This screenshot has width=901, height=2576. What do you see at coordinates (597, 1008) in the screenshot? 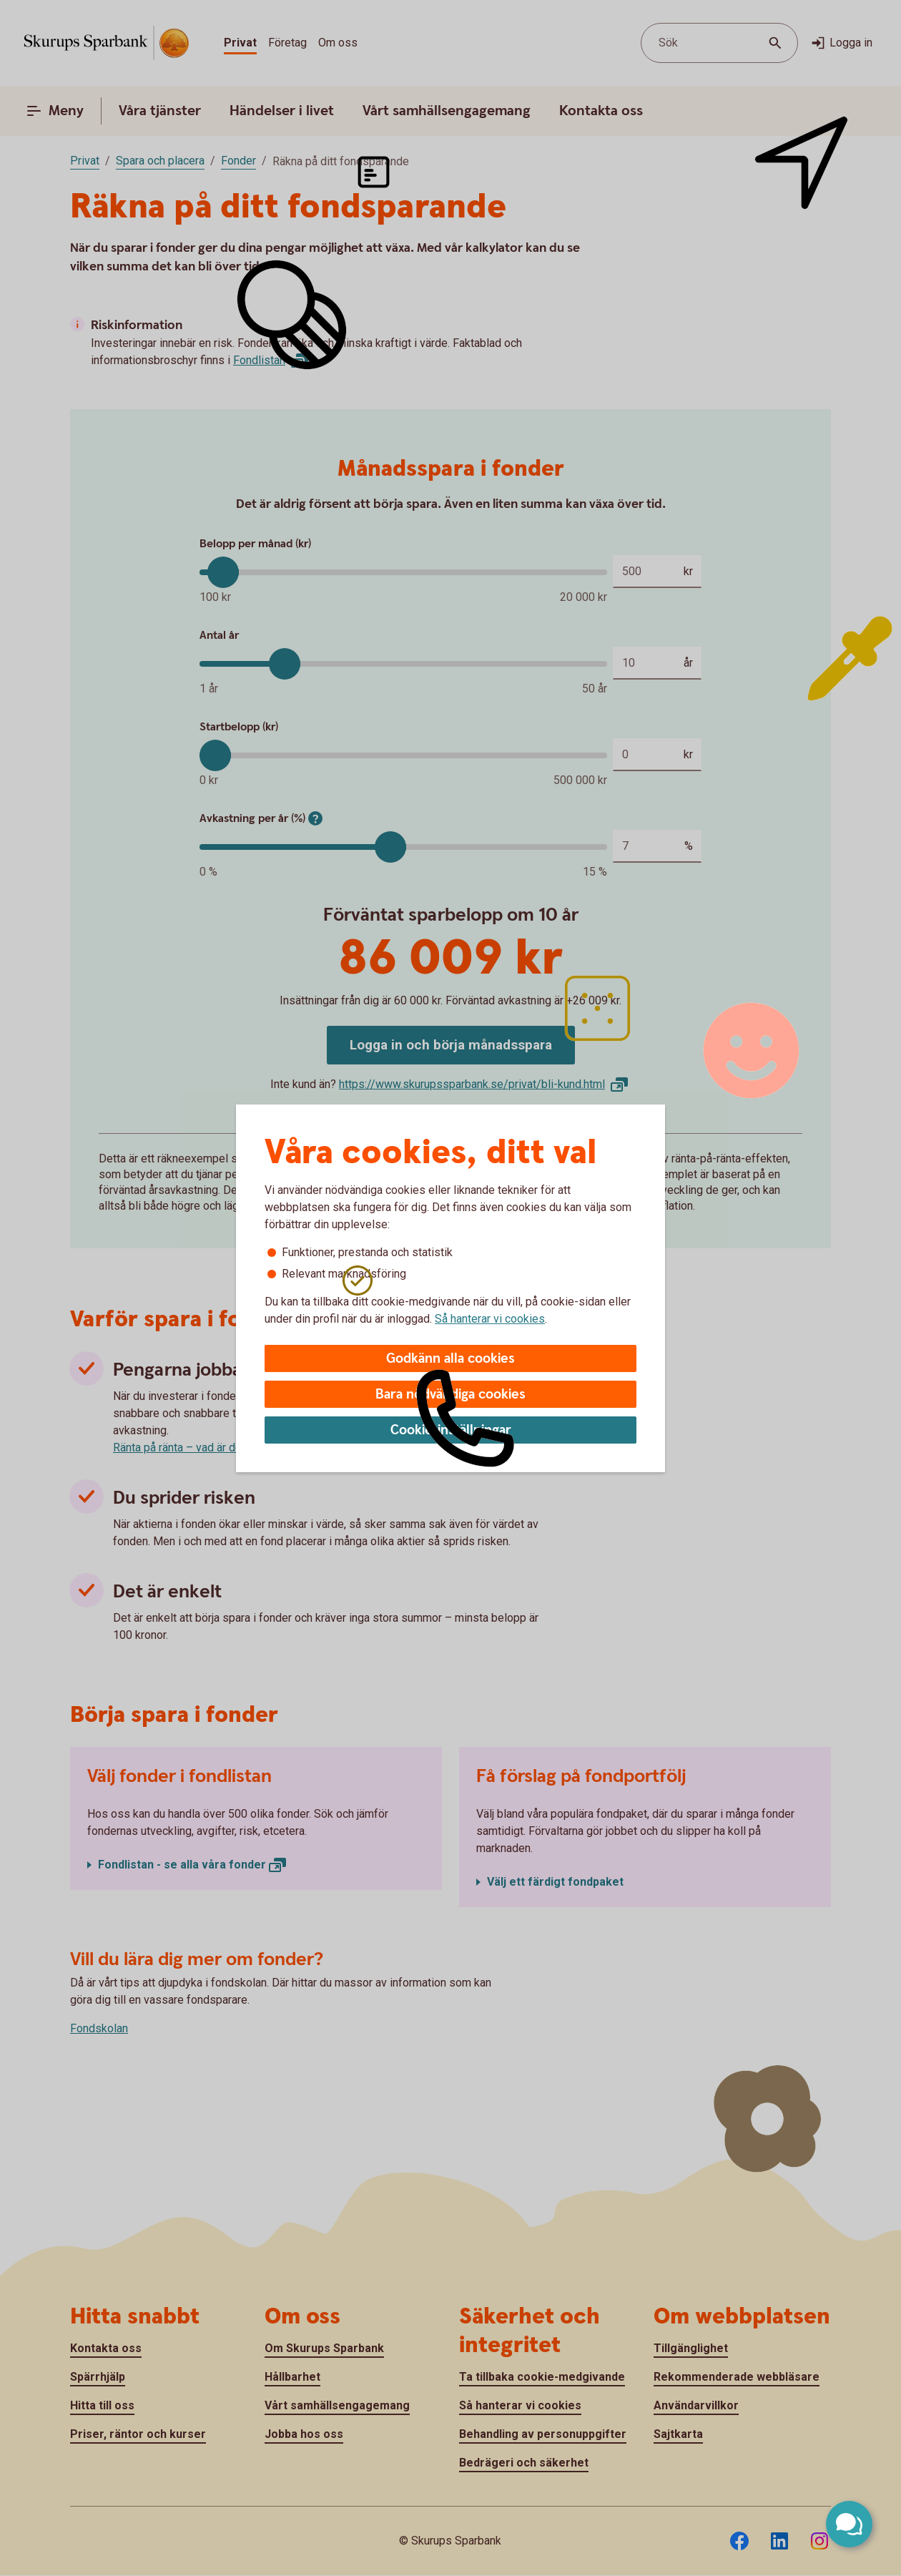
I see `randomize or shuffle content` at bounding box center [597, 1008].